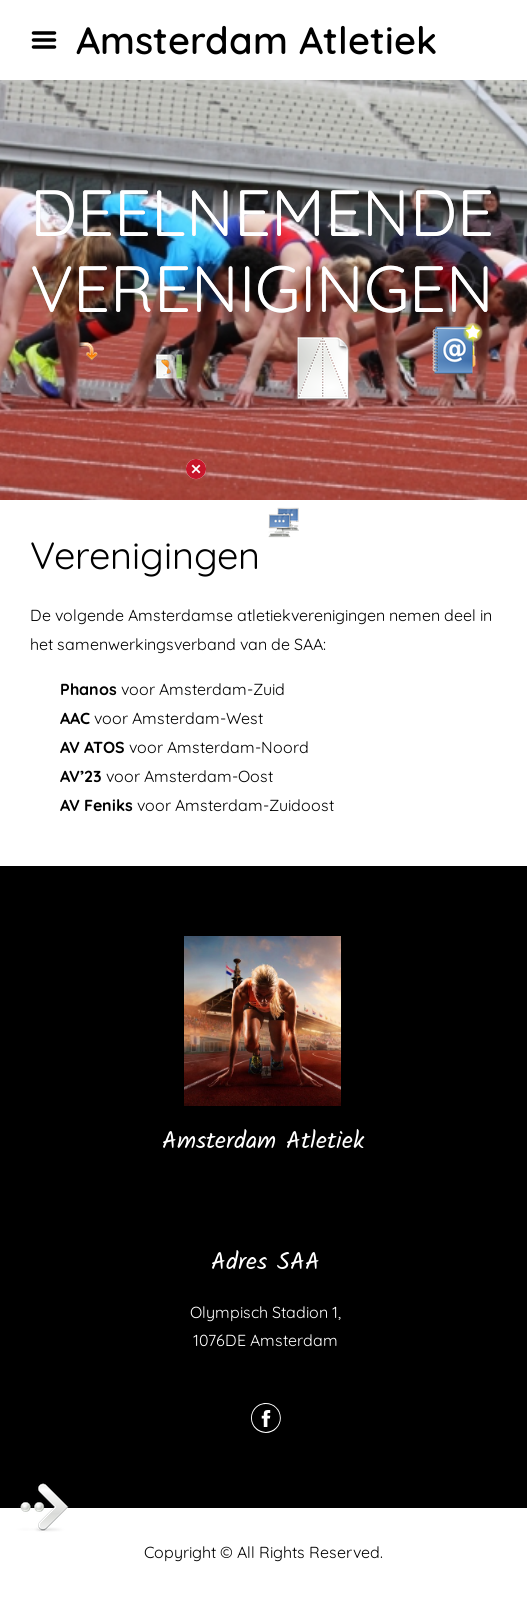 The width and height of the screenshot is (527, 1597). Describe the element at coordinates (89, 352) in the screenshot. I see `rotate object clockwise` at that location.